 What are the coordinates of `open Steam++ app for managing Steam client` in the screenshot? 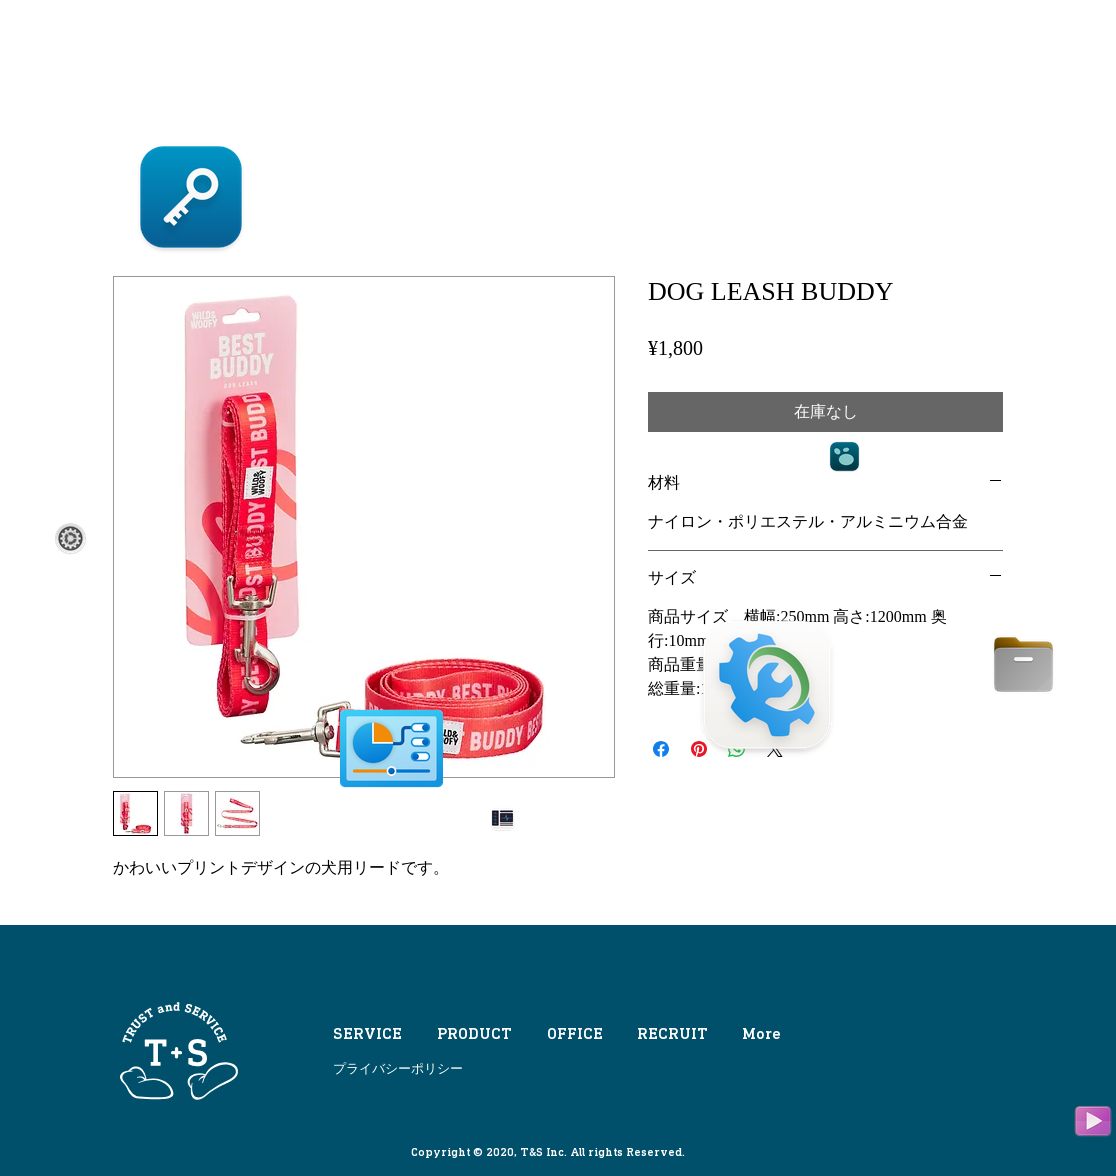 It's located at (767, 685).